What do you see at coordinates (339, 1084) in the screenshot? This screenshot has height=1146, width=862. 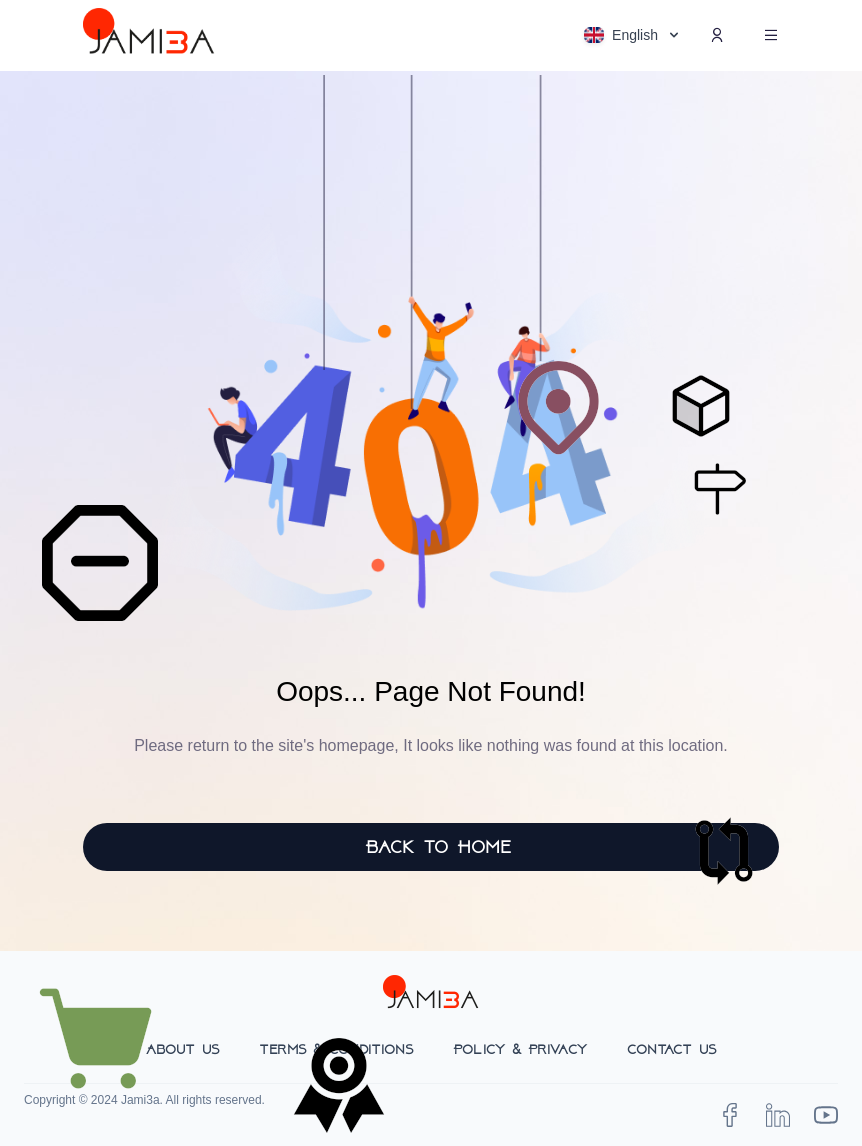 I see `indicates an award or achievement` at bounding box center [339, 1084].